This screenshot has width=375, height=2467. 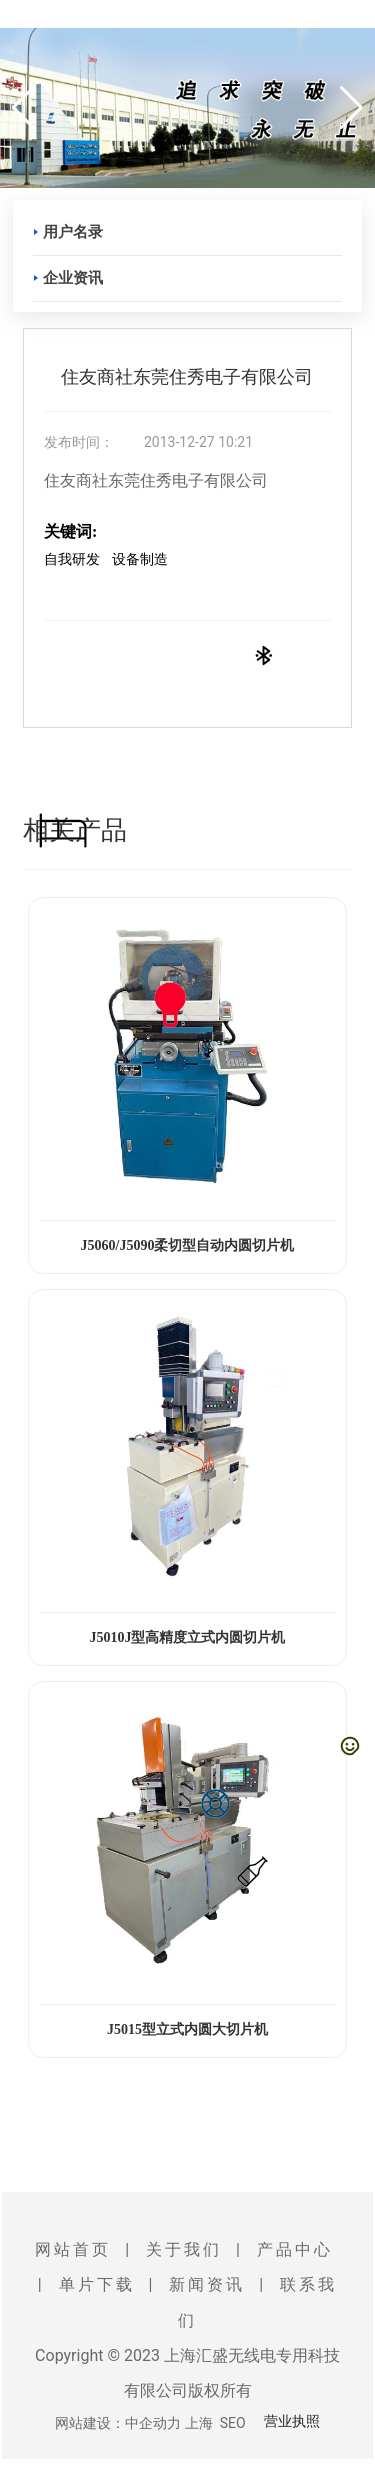 What do you see at coordinates (168, 1006) in the screenshot?
I see `view a suggestion or tip` at bounding box center [168, 1006].